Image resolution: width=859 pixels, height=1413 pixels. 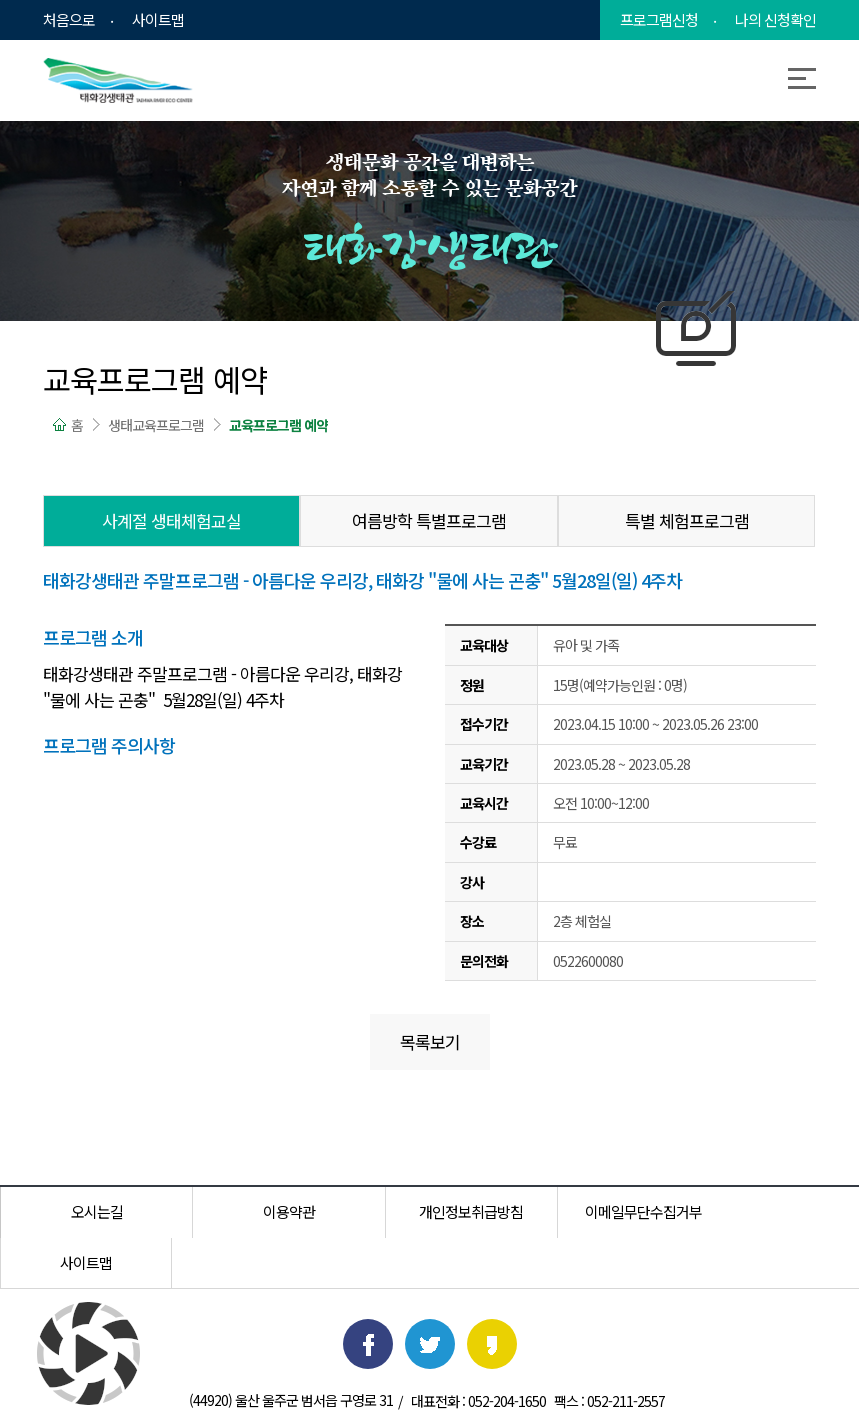 I want to click on open lollypop music player, so click(x=88, y=1353).